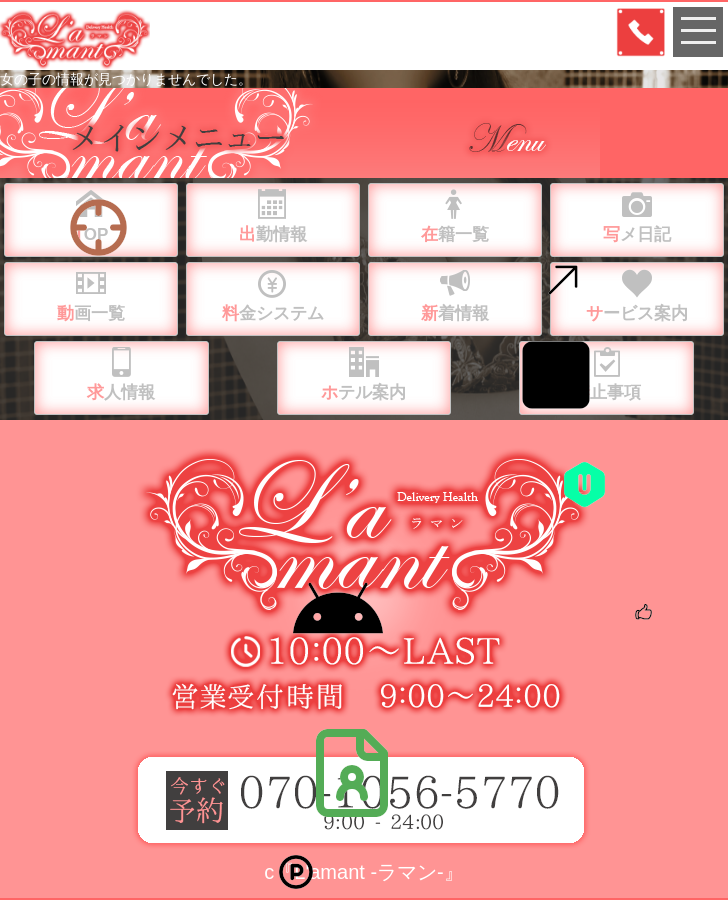 Image resolution: width=728 pixels, height=900 pixels. Describe the element at coordinates (584, 484) in the screenshot. I see `indicates a user or username initial` at that location.